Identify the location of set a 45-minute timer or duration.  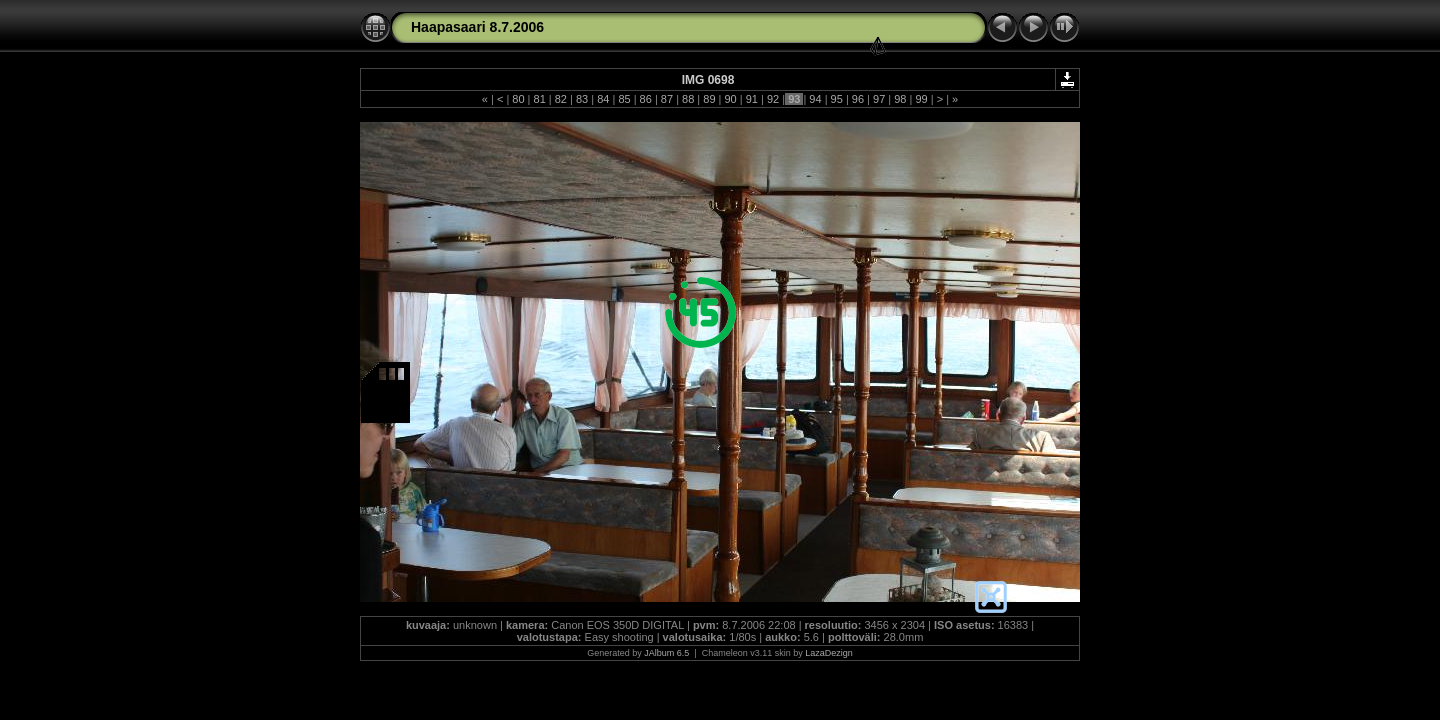
(700, 312).